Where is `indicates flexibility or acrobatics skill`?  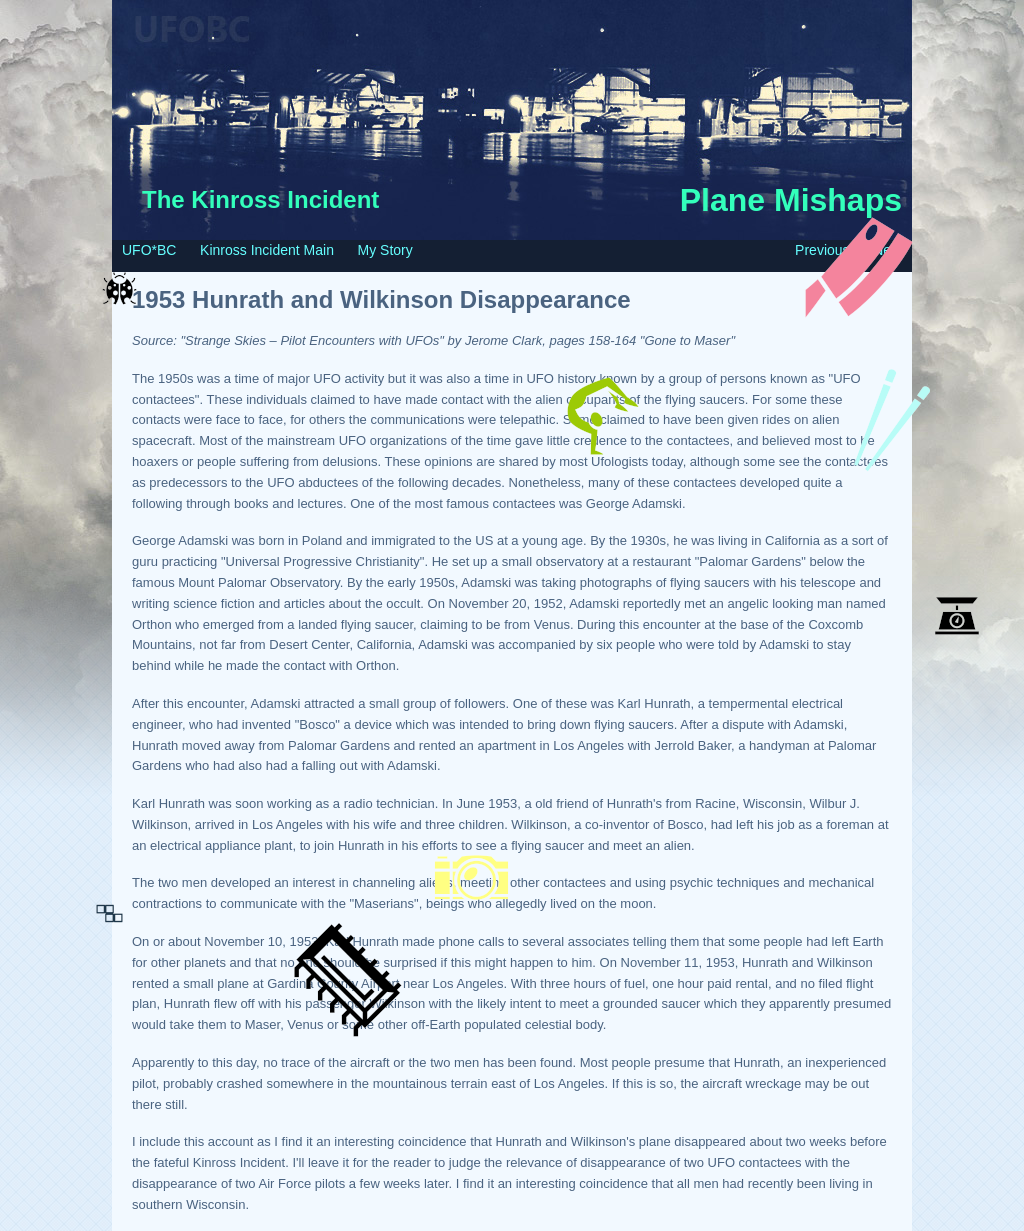
indicates flexibility or acrobatics skill is located at coordinates (603, 416).